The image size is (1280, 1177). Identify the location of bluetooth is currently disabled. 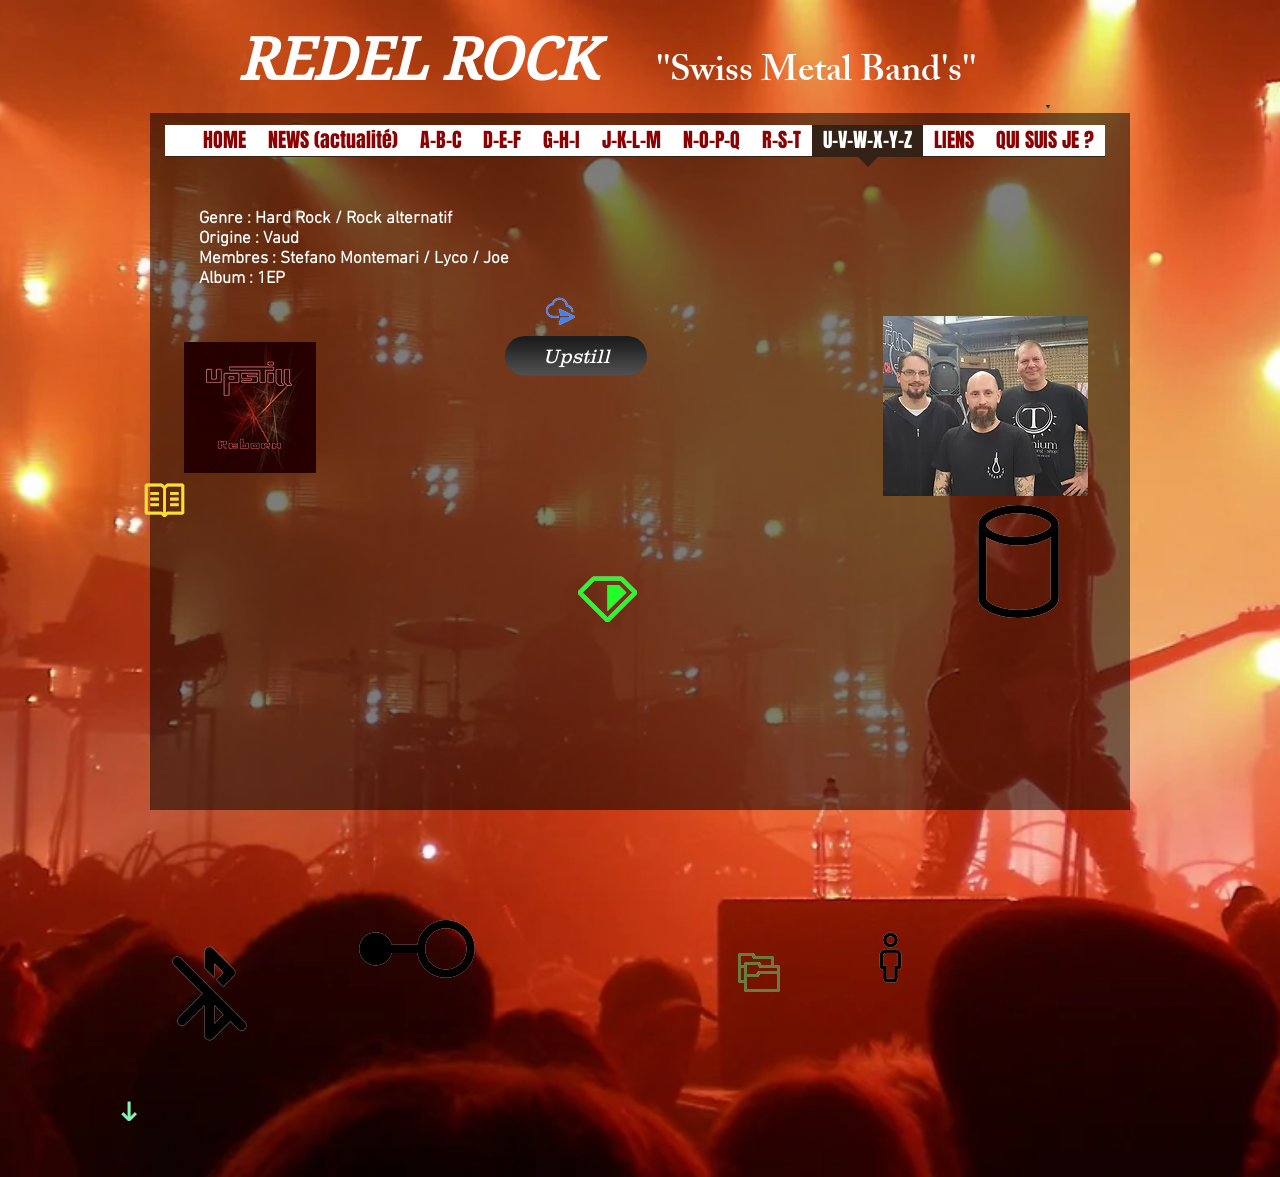
(209, 993).